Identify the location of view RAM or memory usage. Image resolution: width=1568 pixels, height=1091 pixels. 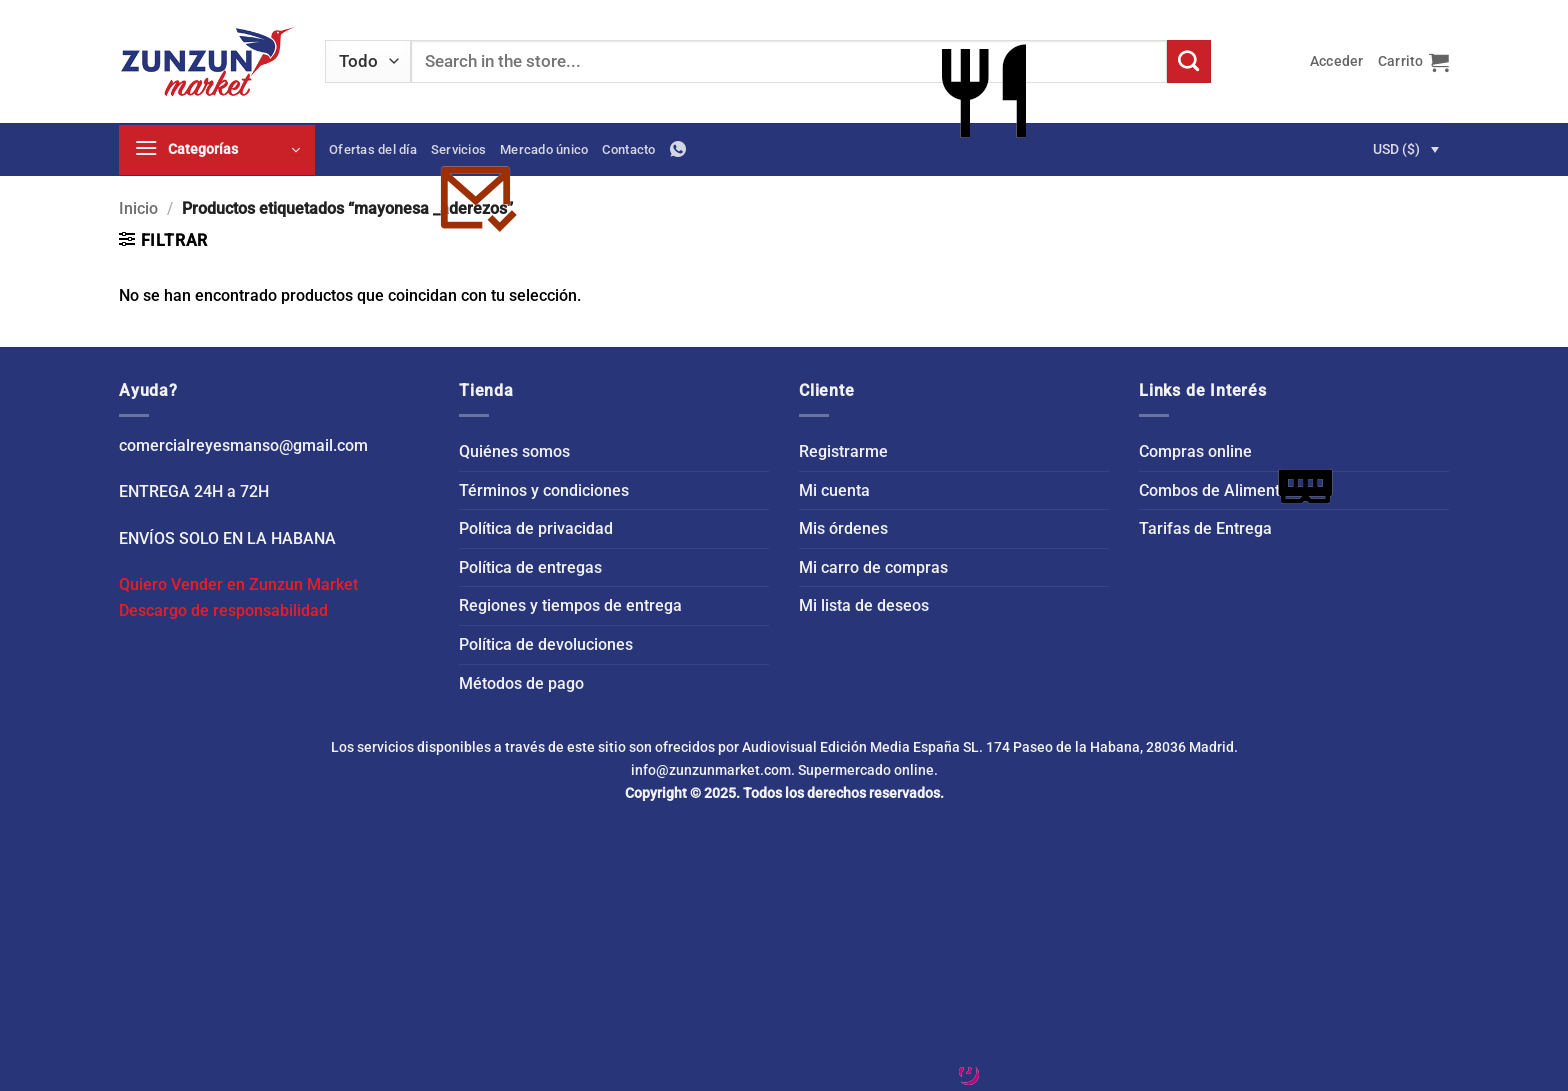
(1305, 486).